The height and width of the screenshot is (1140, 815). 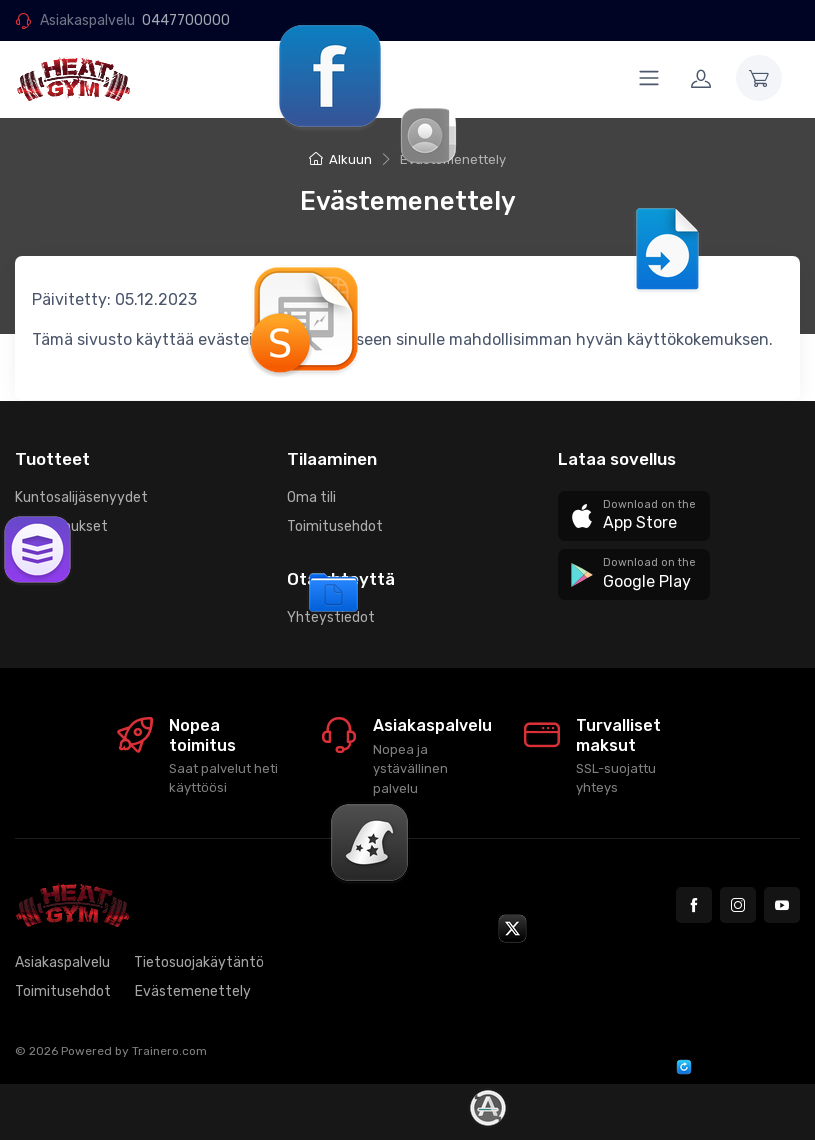 I want to click on a gdscript source code file, so click(x=667, y=250).